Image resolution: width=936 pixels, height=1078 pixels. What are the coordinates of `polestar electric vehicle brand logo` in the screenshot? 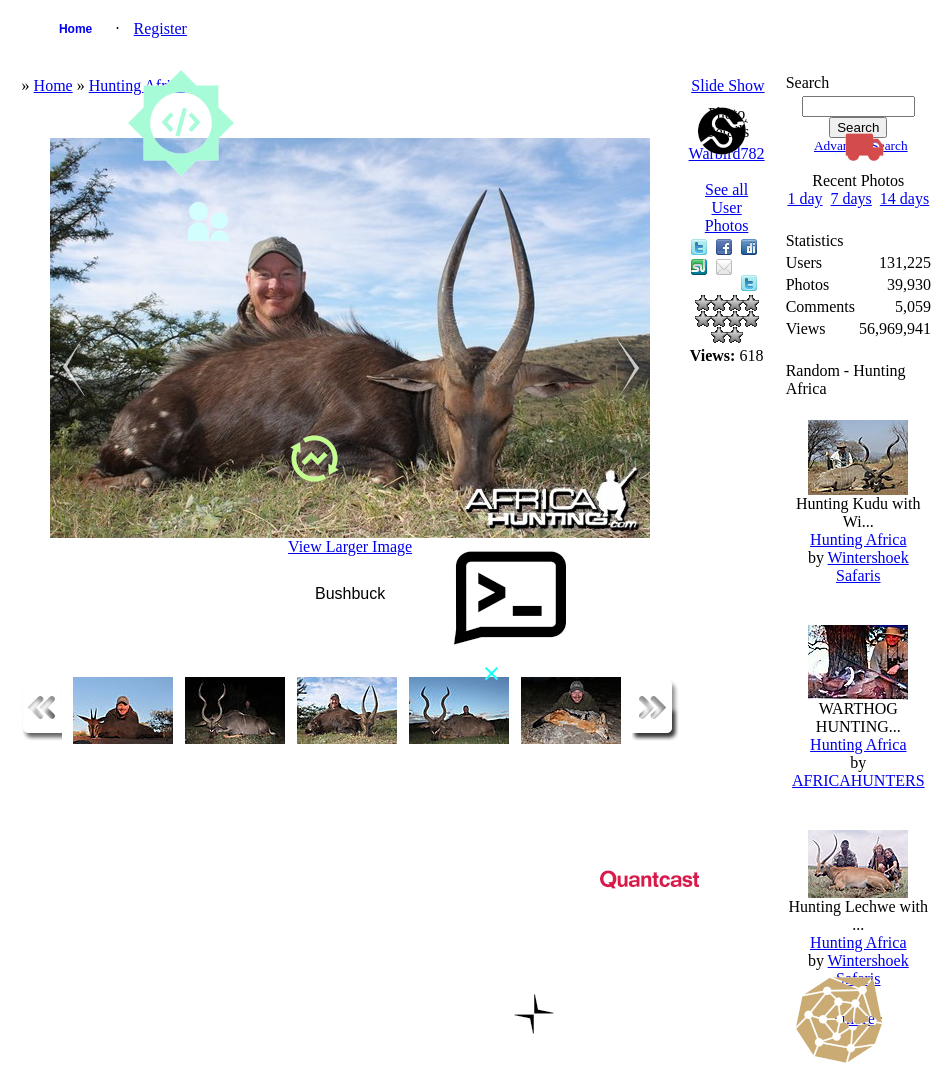 It's located at (534, 1014).